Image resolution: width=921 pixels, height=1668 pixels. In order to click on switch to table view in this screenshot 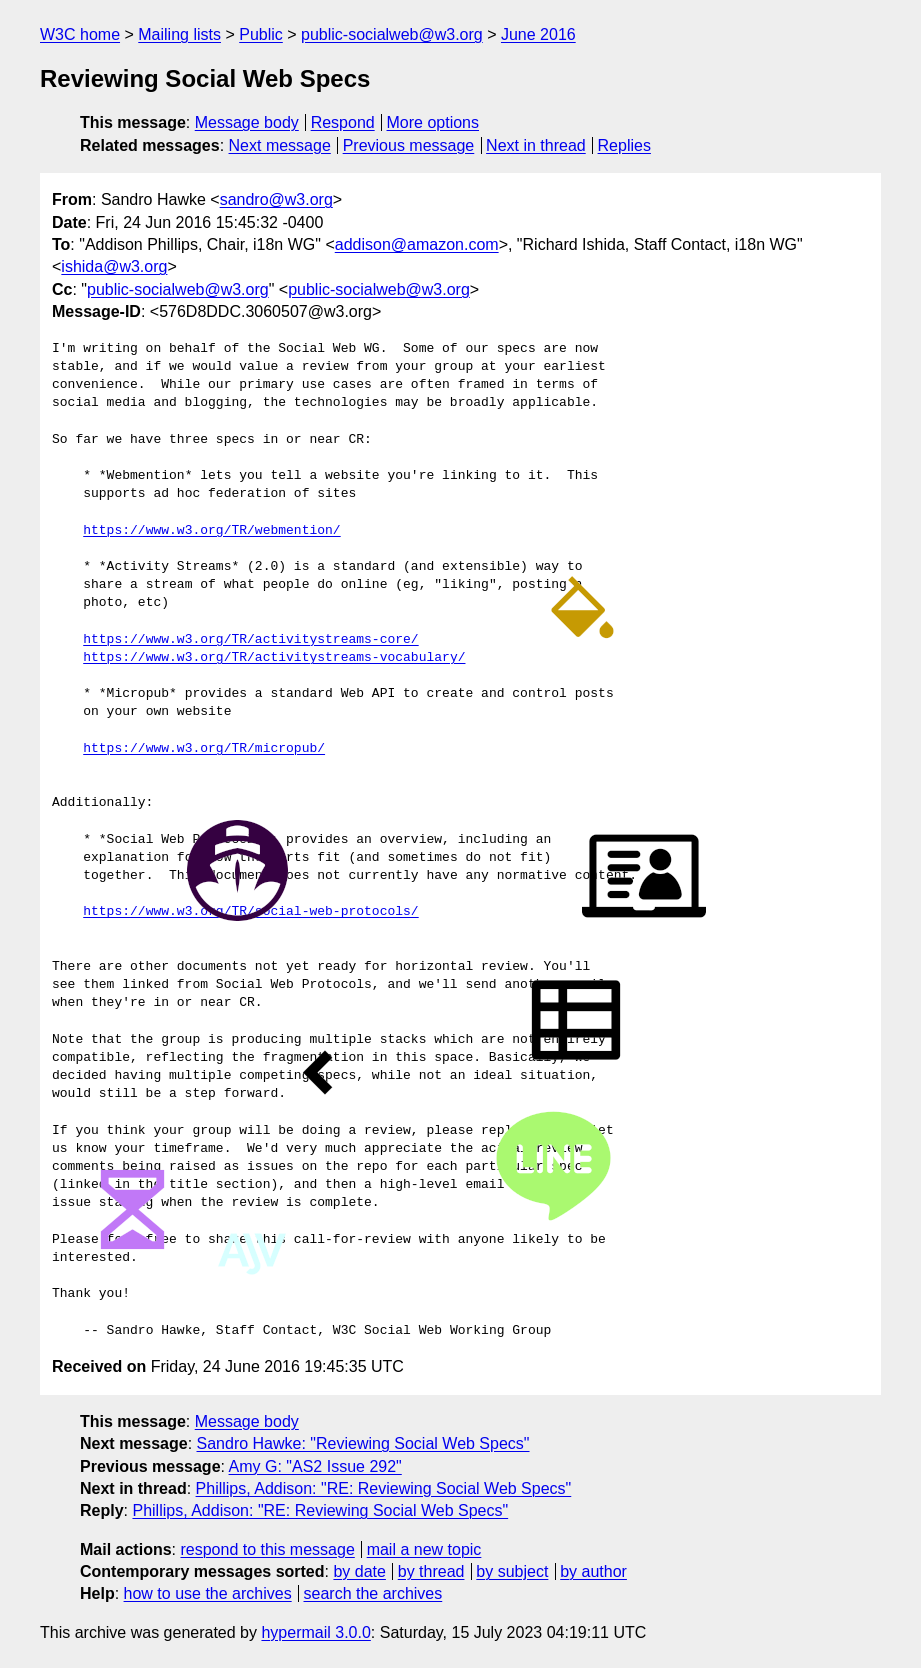, I will do `click(576, 1020)`.